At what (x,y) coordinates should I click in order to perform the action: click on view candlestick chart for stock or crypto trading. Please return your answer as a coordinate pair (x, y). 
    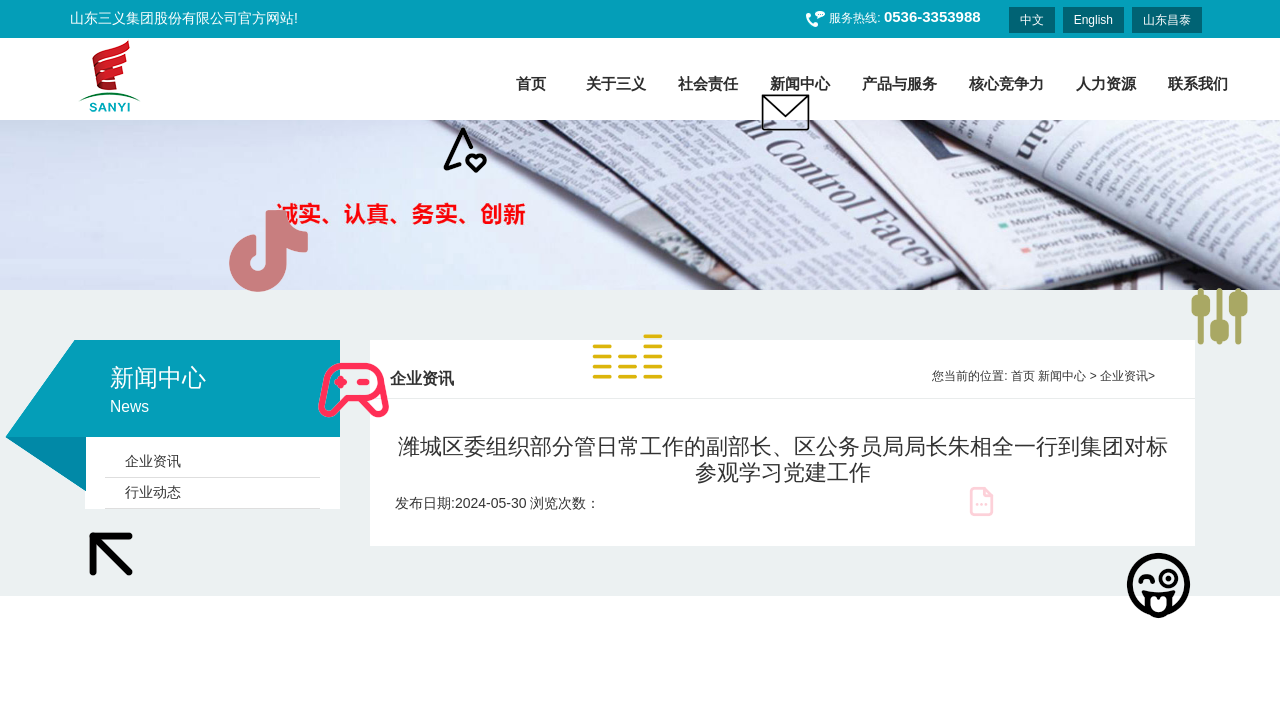
    Looking at the image, I should click on (1219, 316).